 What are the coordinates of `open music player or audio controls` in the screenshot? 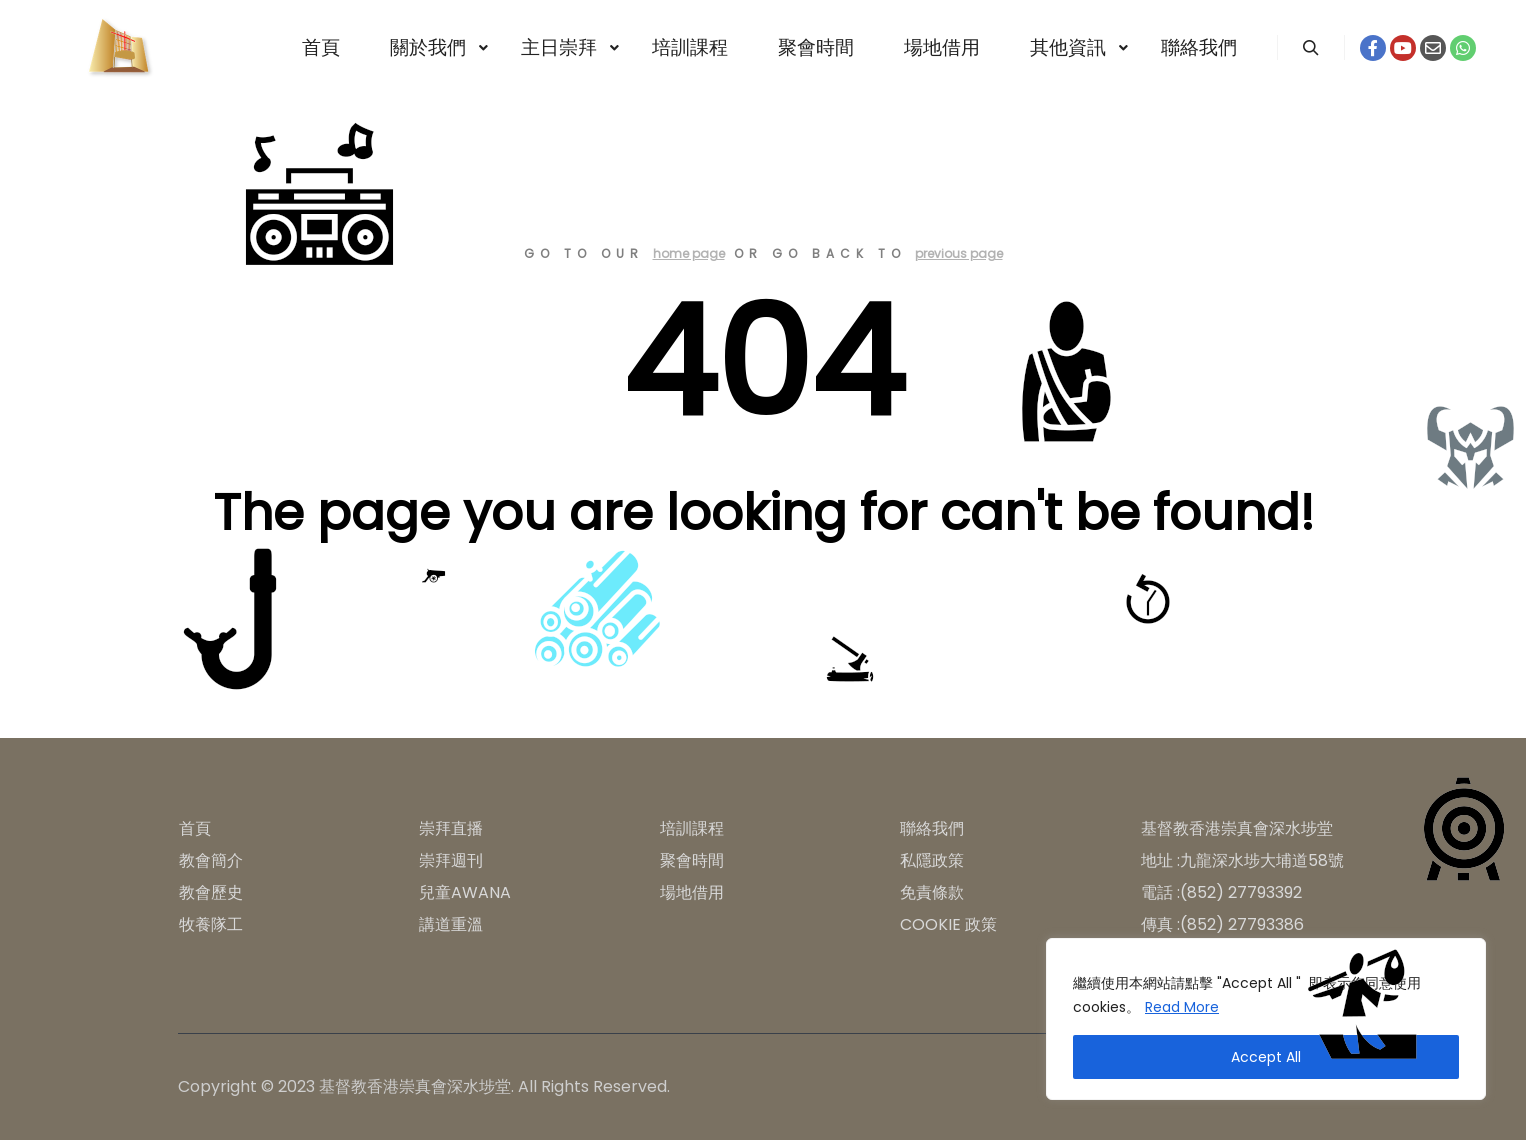 It's located at (319, 196).